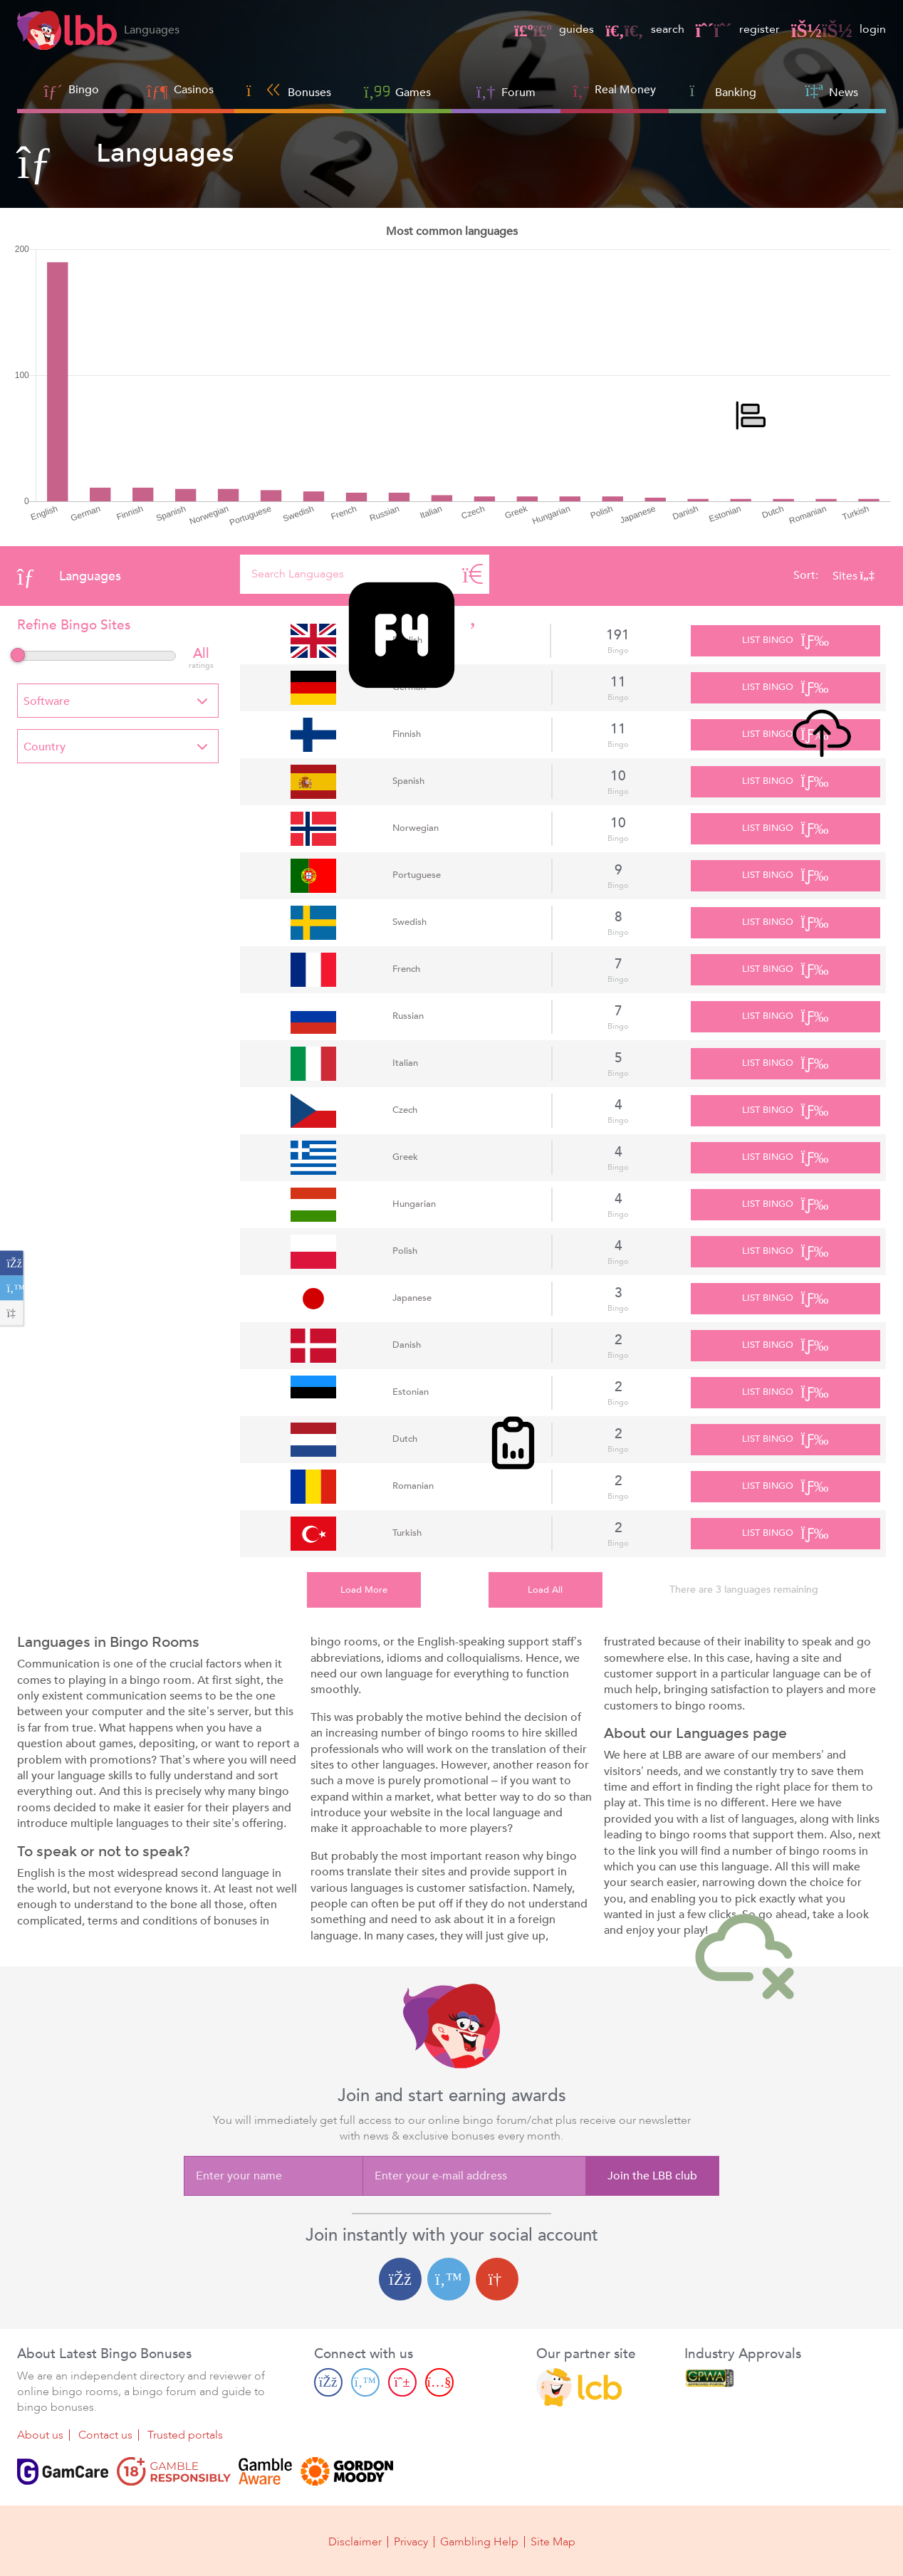 The image size is (903, 2576). What do you see at coordinates (513, 1443) in the screenshot?
I see `view clipboard with data or statistics` at bounding box center [513, 1443].